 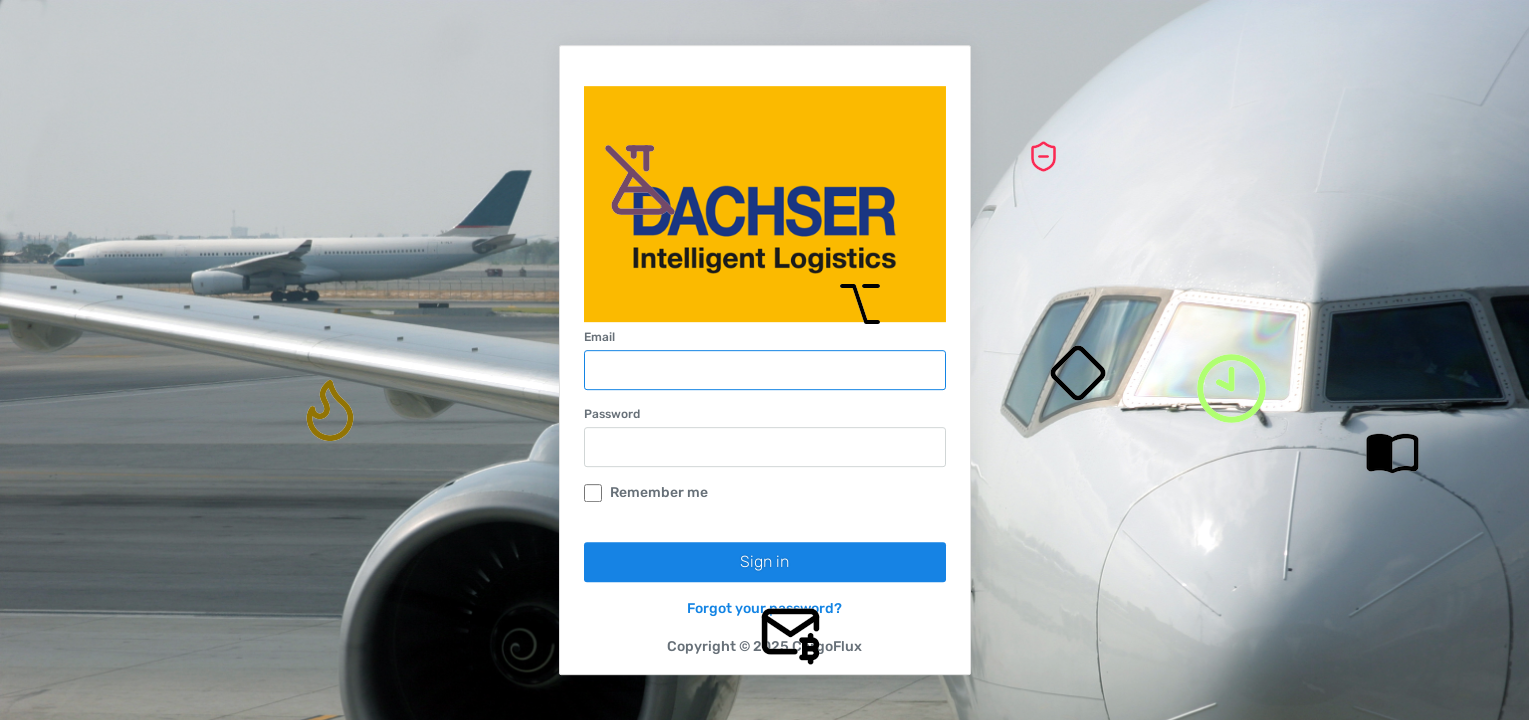 What do you see at coordinates (1043, 156) in the screenshot?
I see `remove or reduce security protection` at bounding box center [1043, 156].